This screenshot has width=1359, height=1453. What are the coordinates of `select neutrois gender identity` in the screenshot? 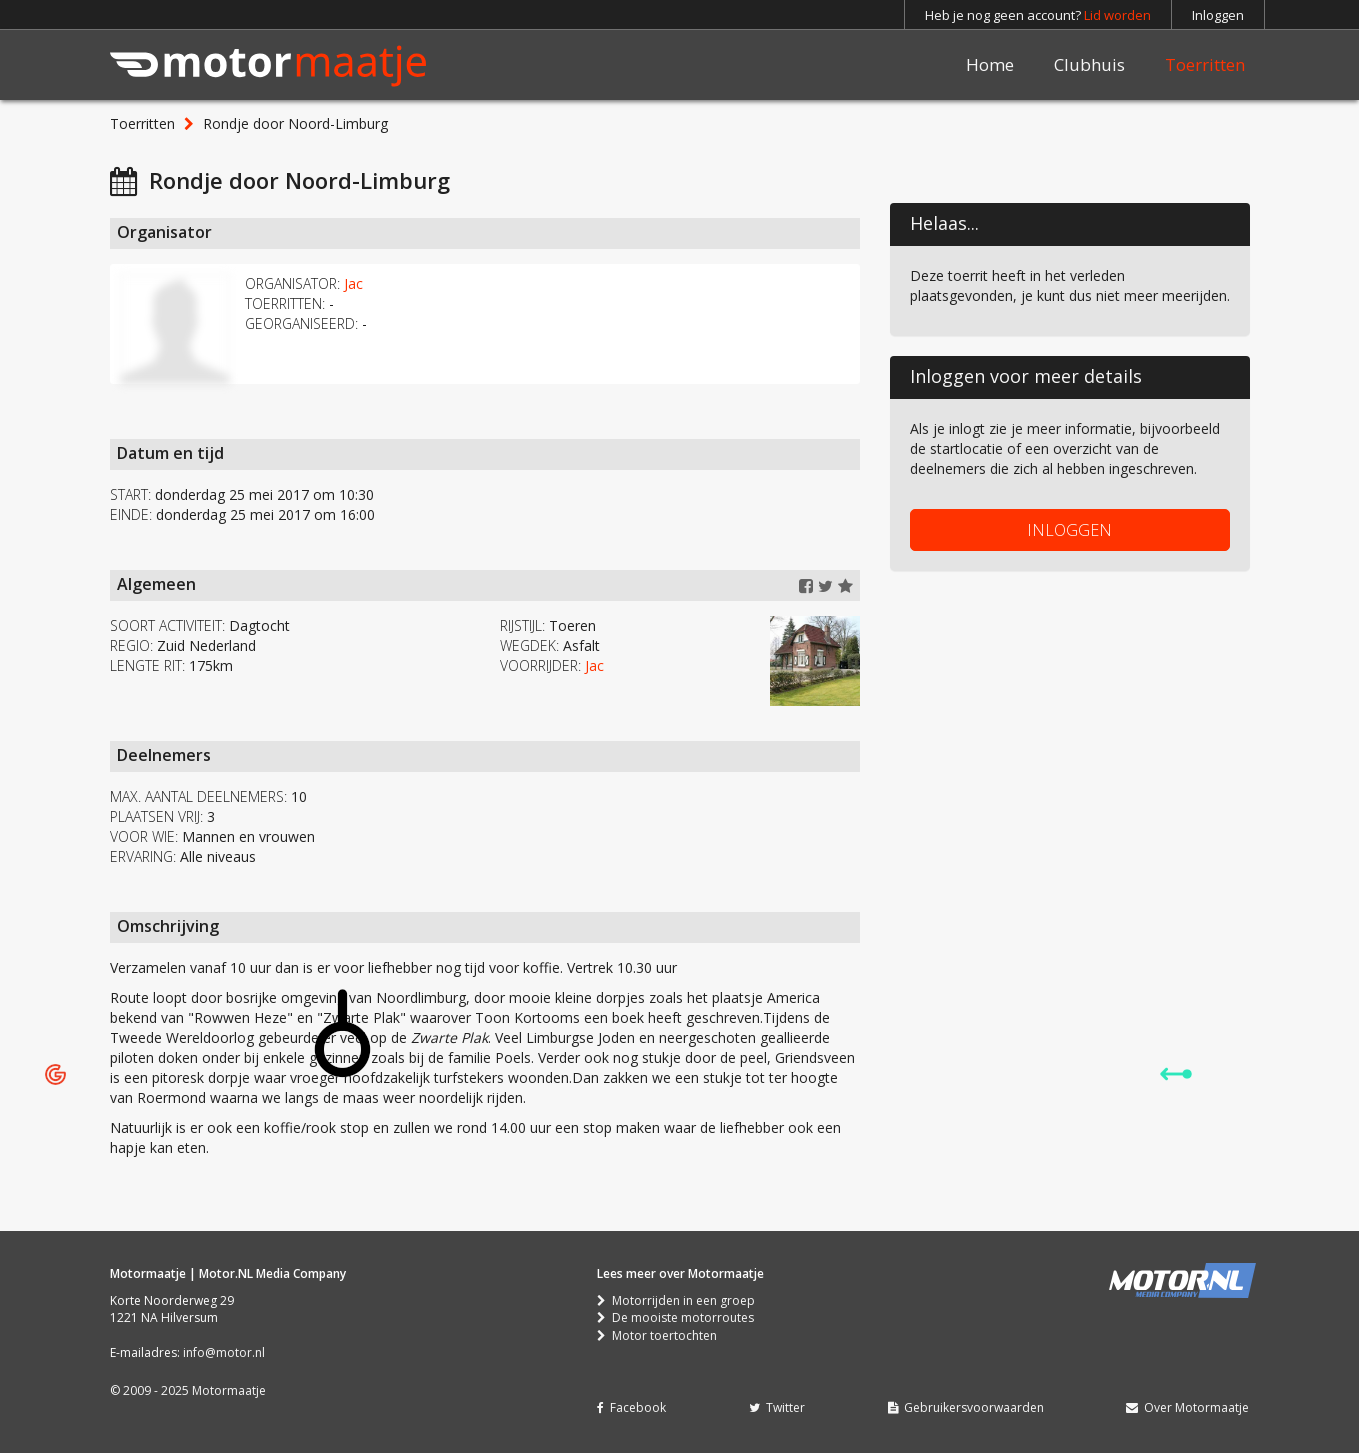 It's located at (342, 1035).